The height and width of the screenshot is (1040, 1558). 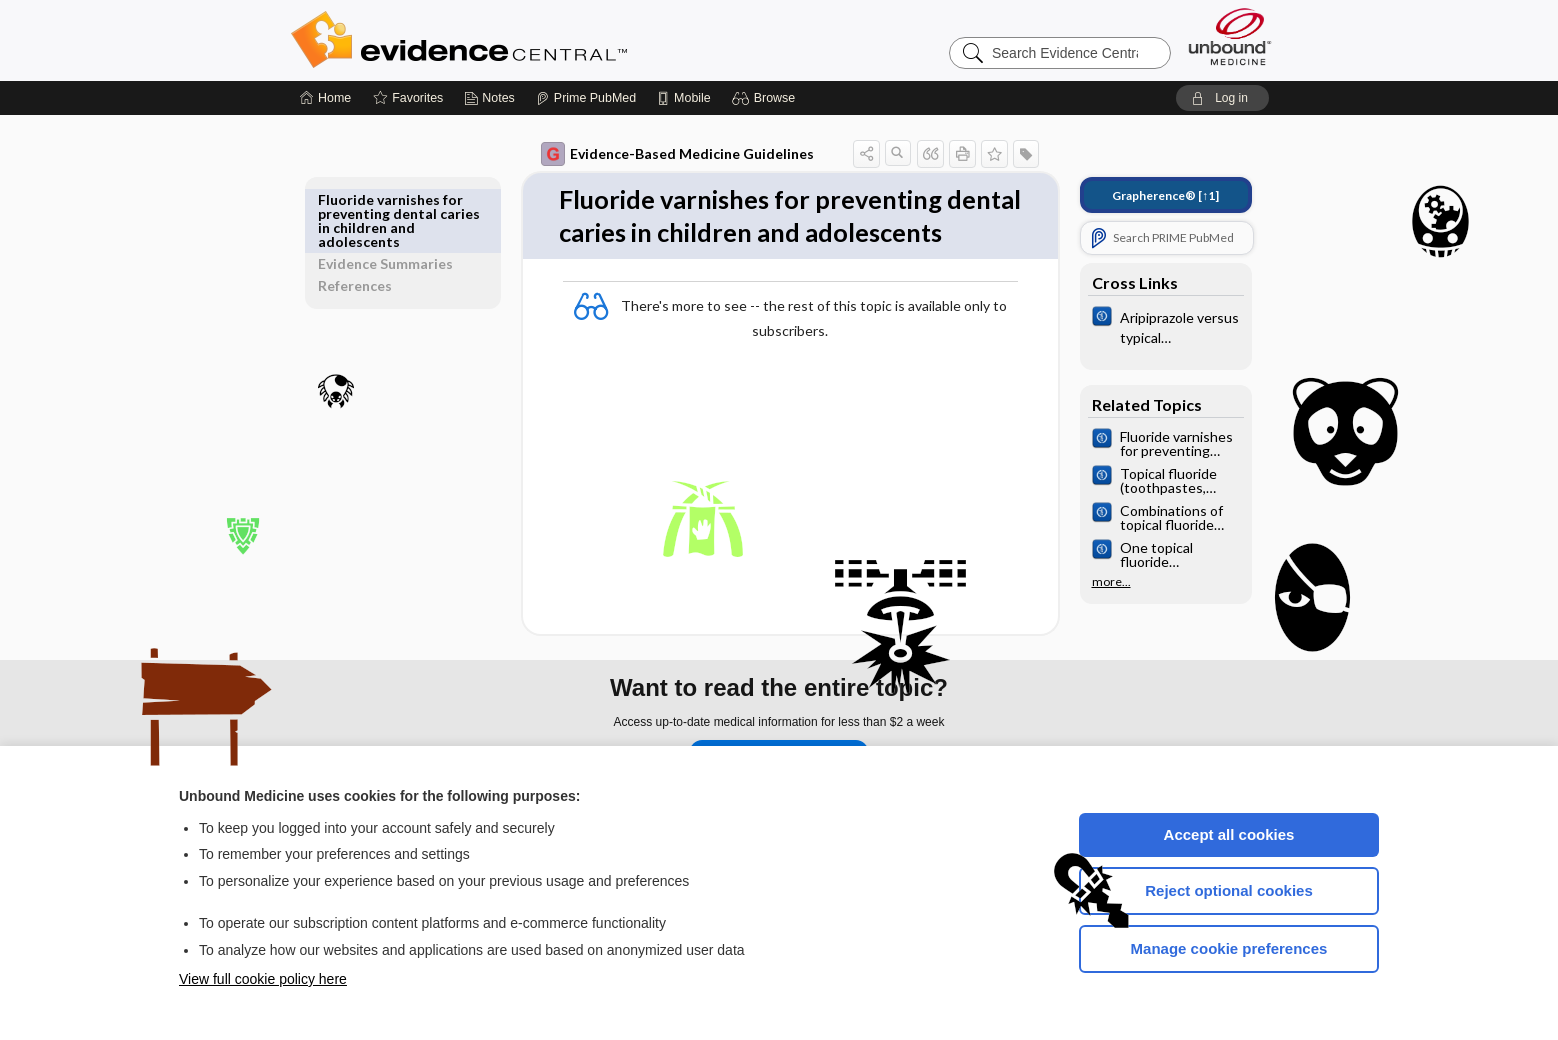 What do you see at coordinates (900, 625) in the screenshot?
I see `access satellite communication features` at bounding box center [900, 625].